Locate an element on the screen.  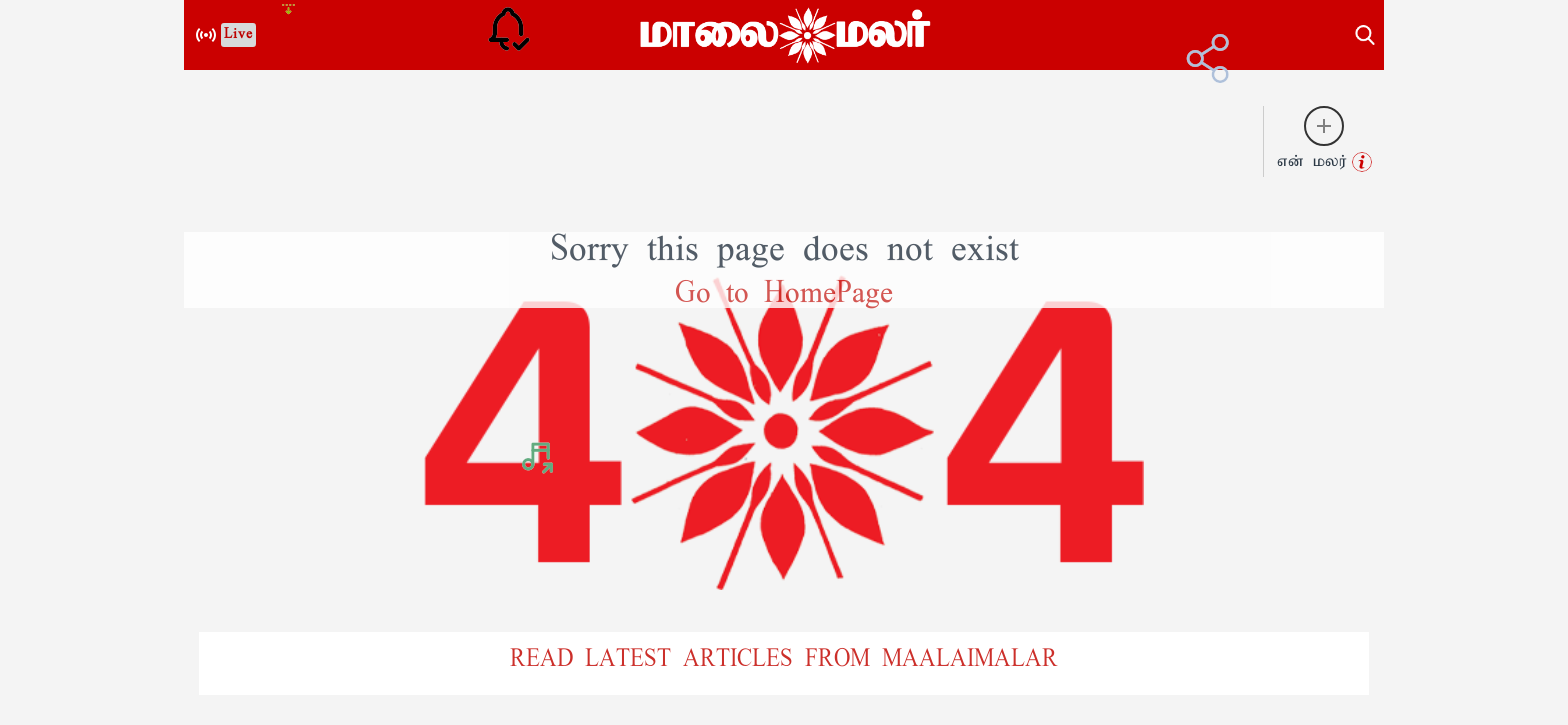
share content with others is located at coordinates (1209, 58).